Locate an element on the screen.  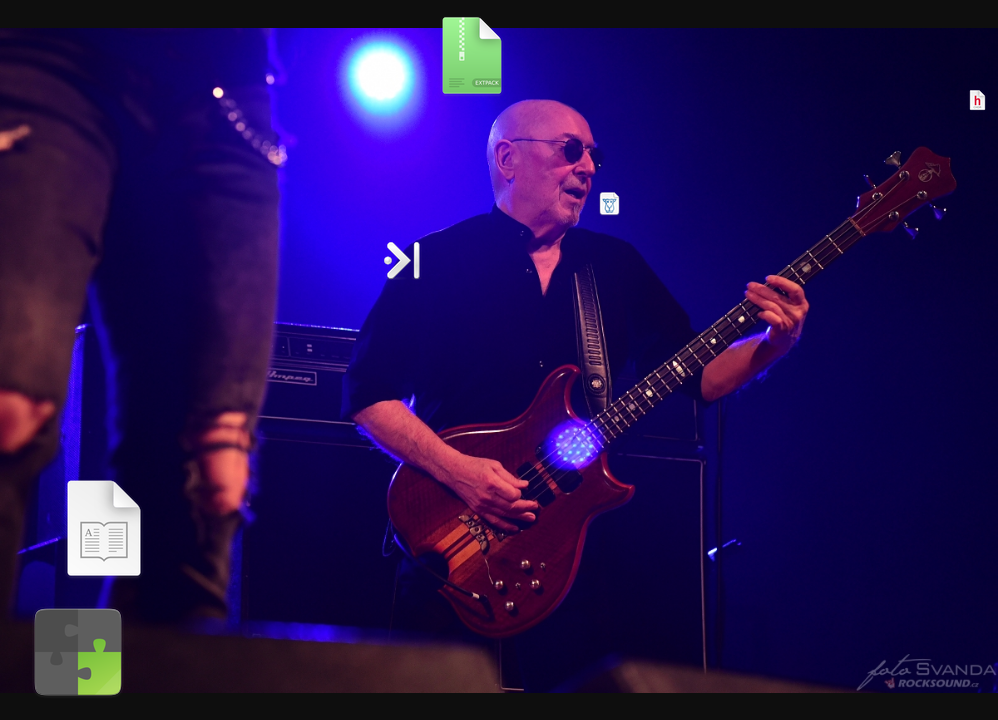
open the extensions manager is located at coordinates (78, 652).